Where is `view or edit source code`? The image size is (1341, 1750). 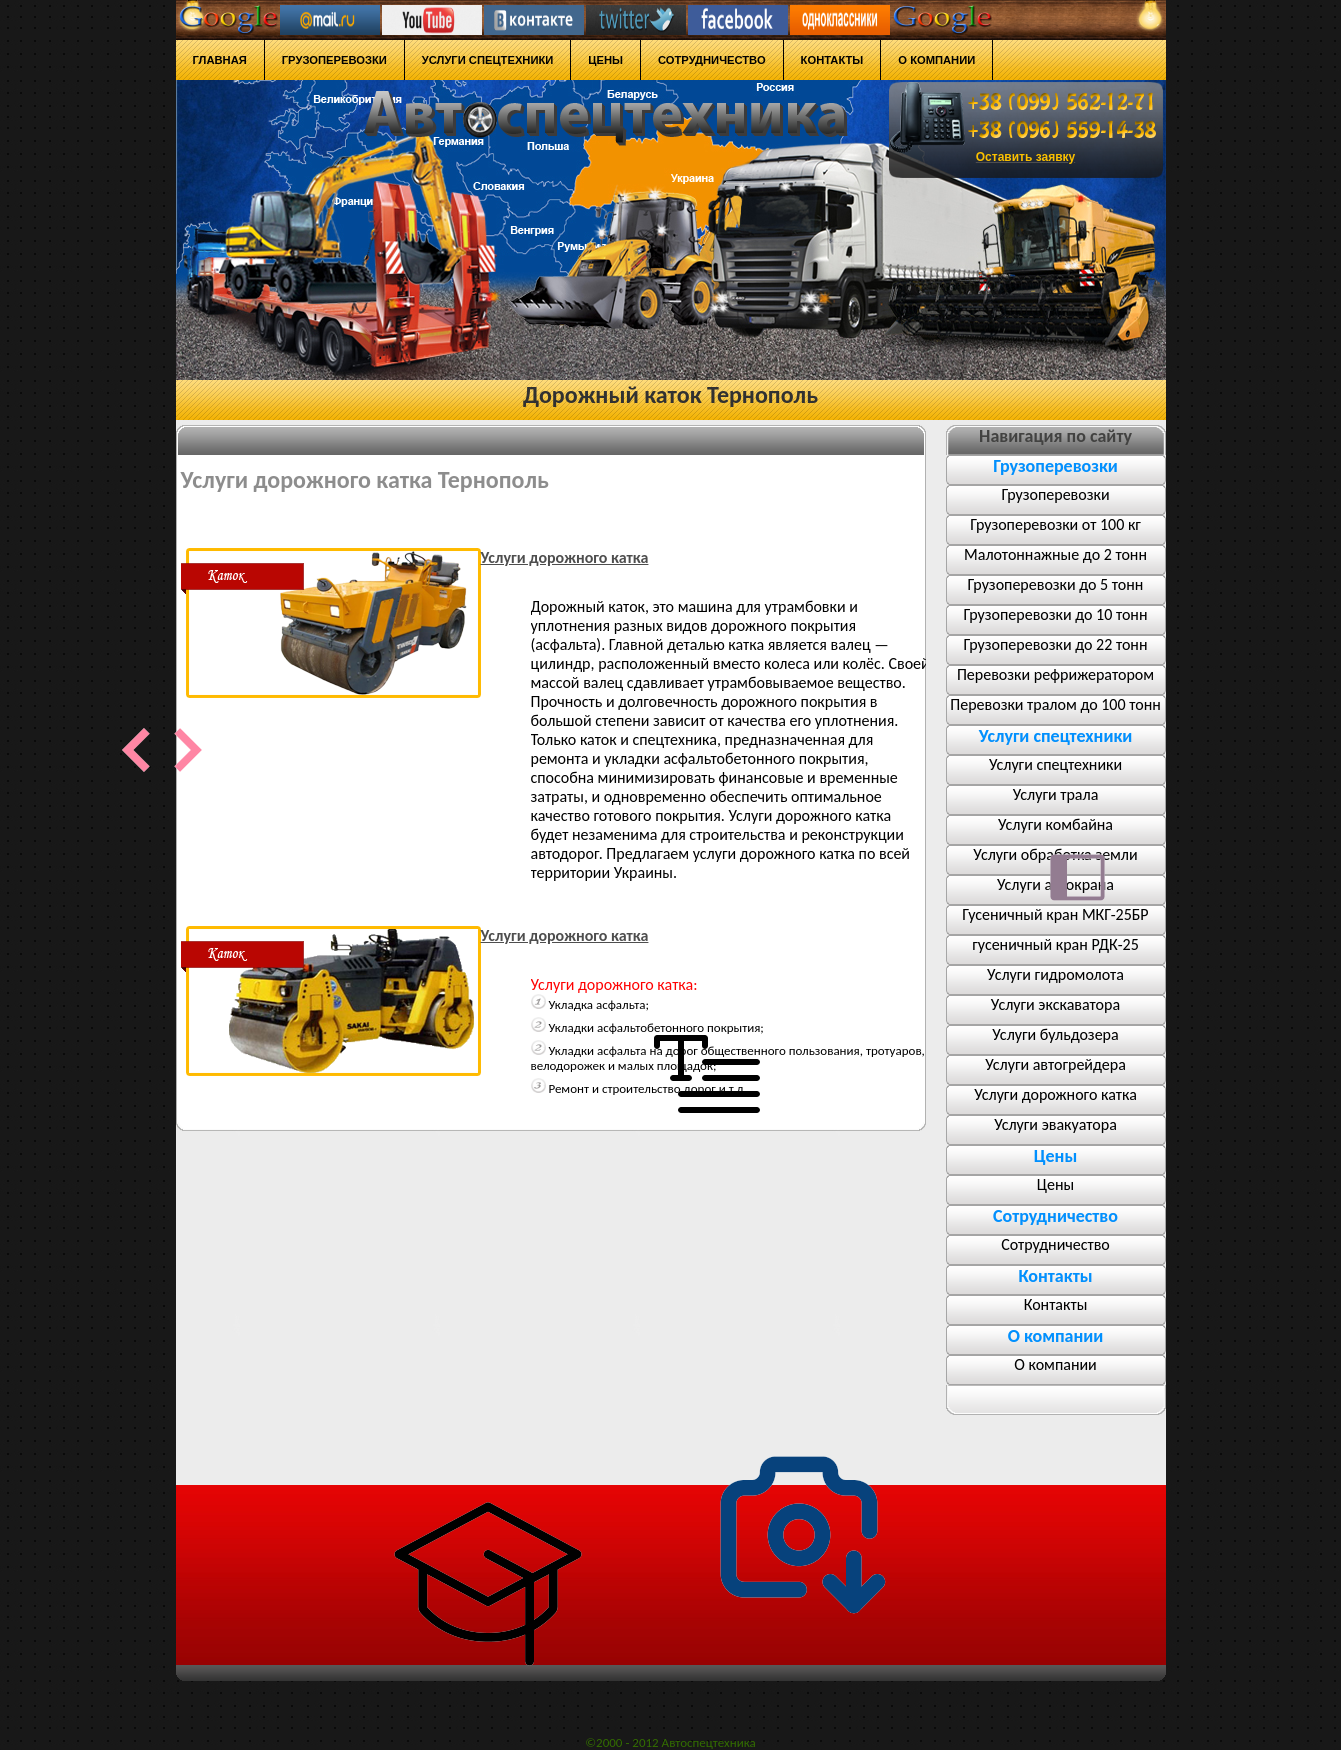
view or edit source code is located at coordinates (162, 750).